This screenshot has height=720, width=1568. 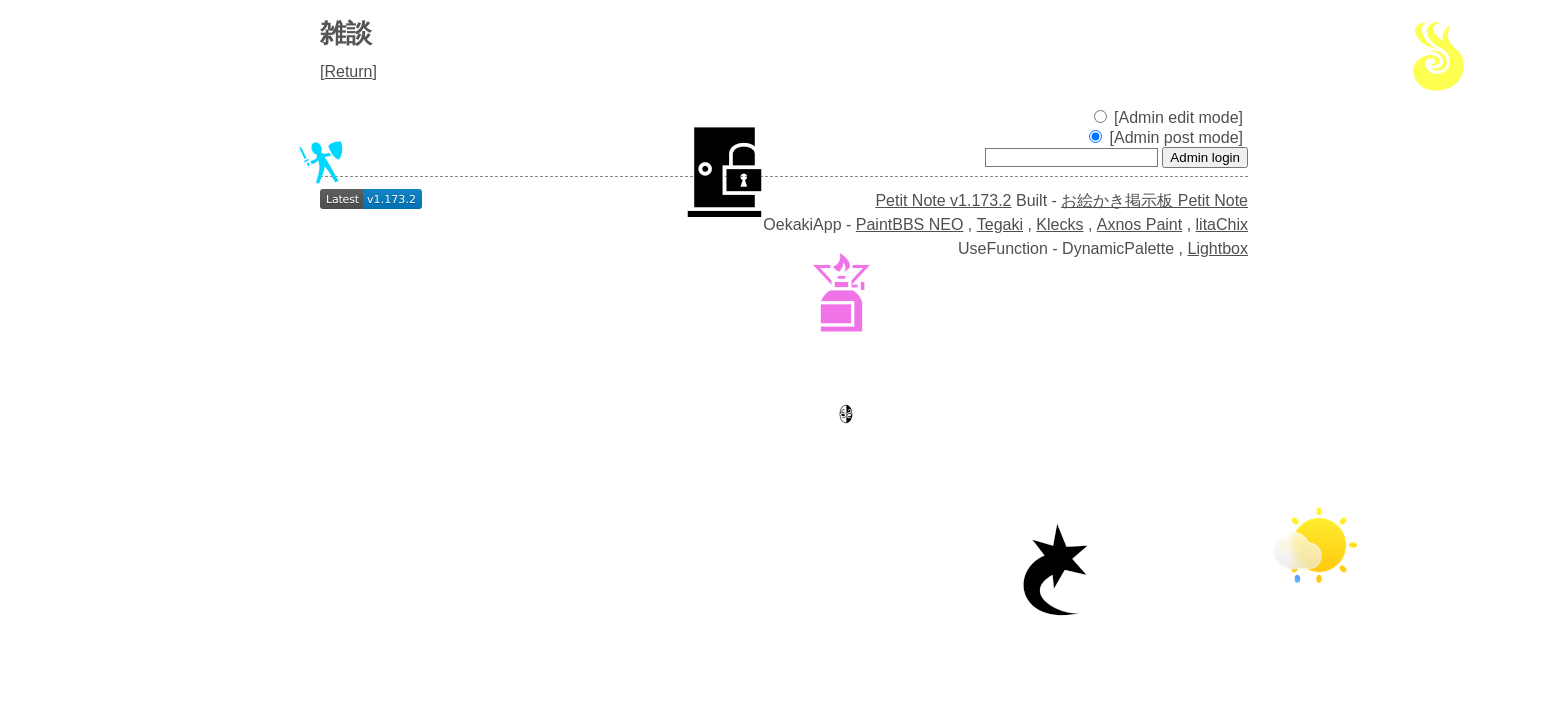 I want to click on select warrior or fighter class, so click(x=321, y=161).